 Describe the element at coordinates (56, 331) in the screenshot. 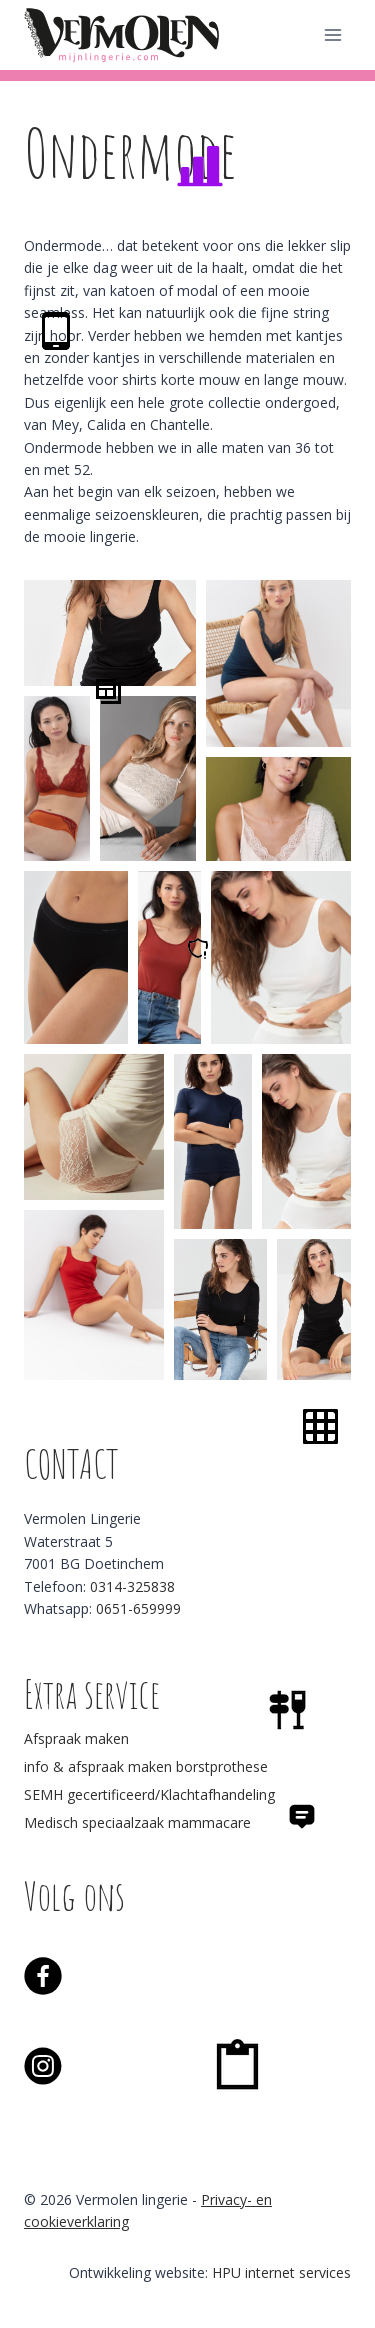

I see `switch to tablet view or mode` at that location.